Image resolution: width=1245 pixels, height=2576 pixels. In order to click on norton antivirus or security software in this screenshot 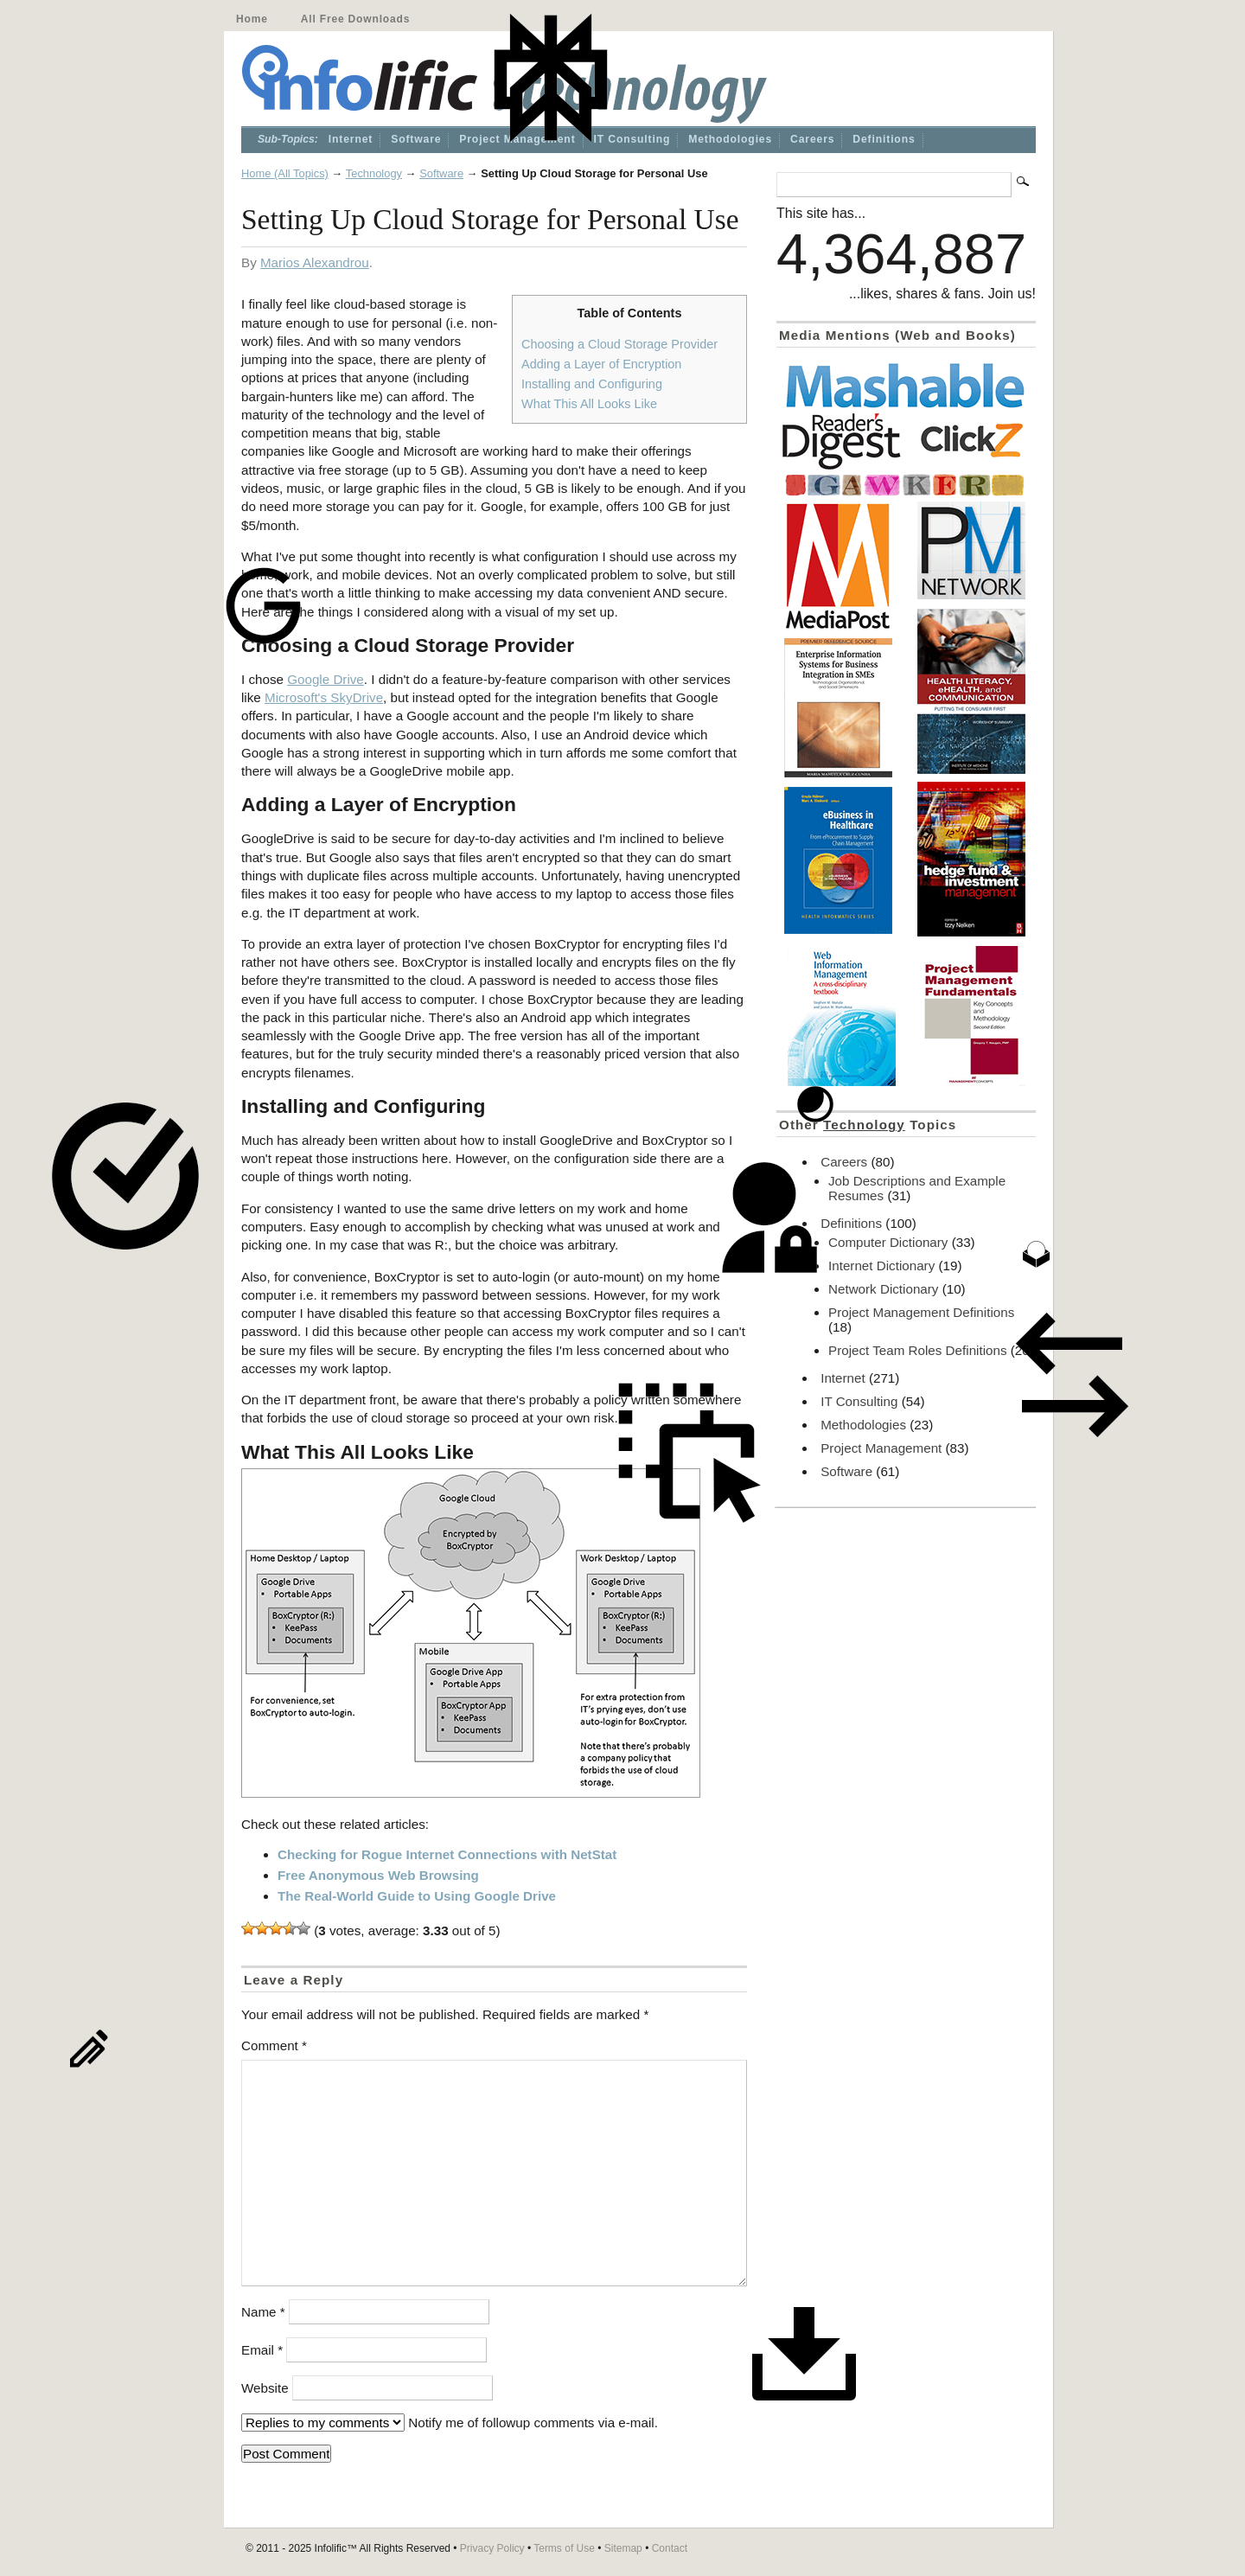, I will do `click(125, 1176)`.